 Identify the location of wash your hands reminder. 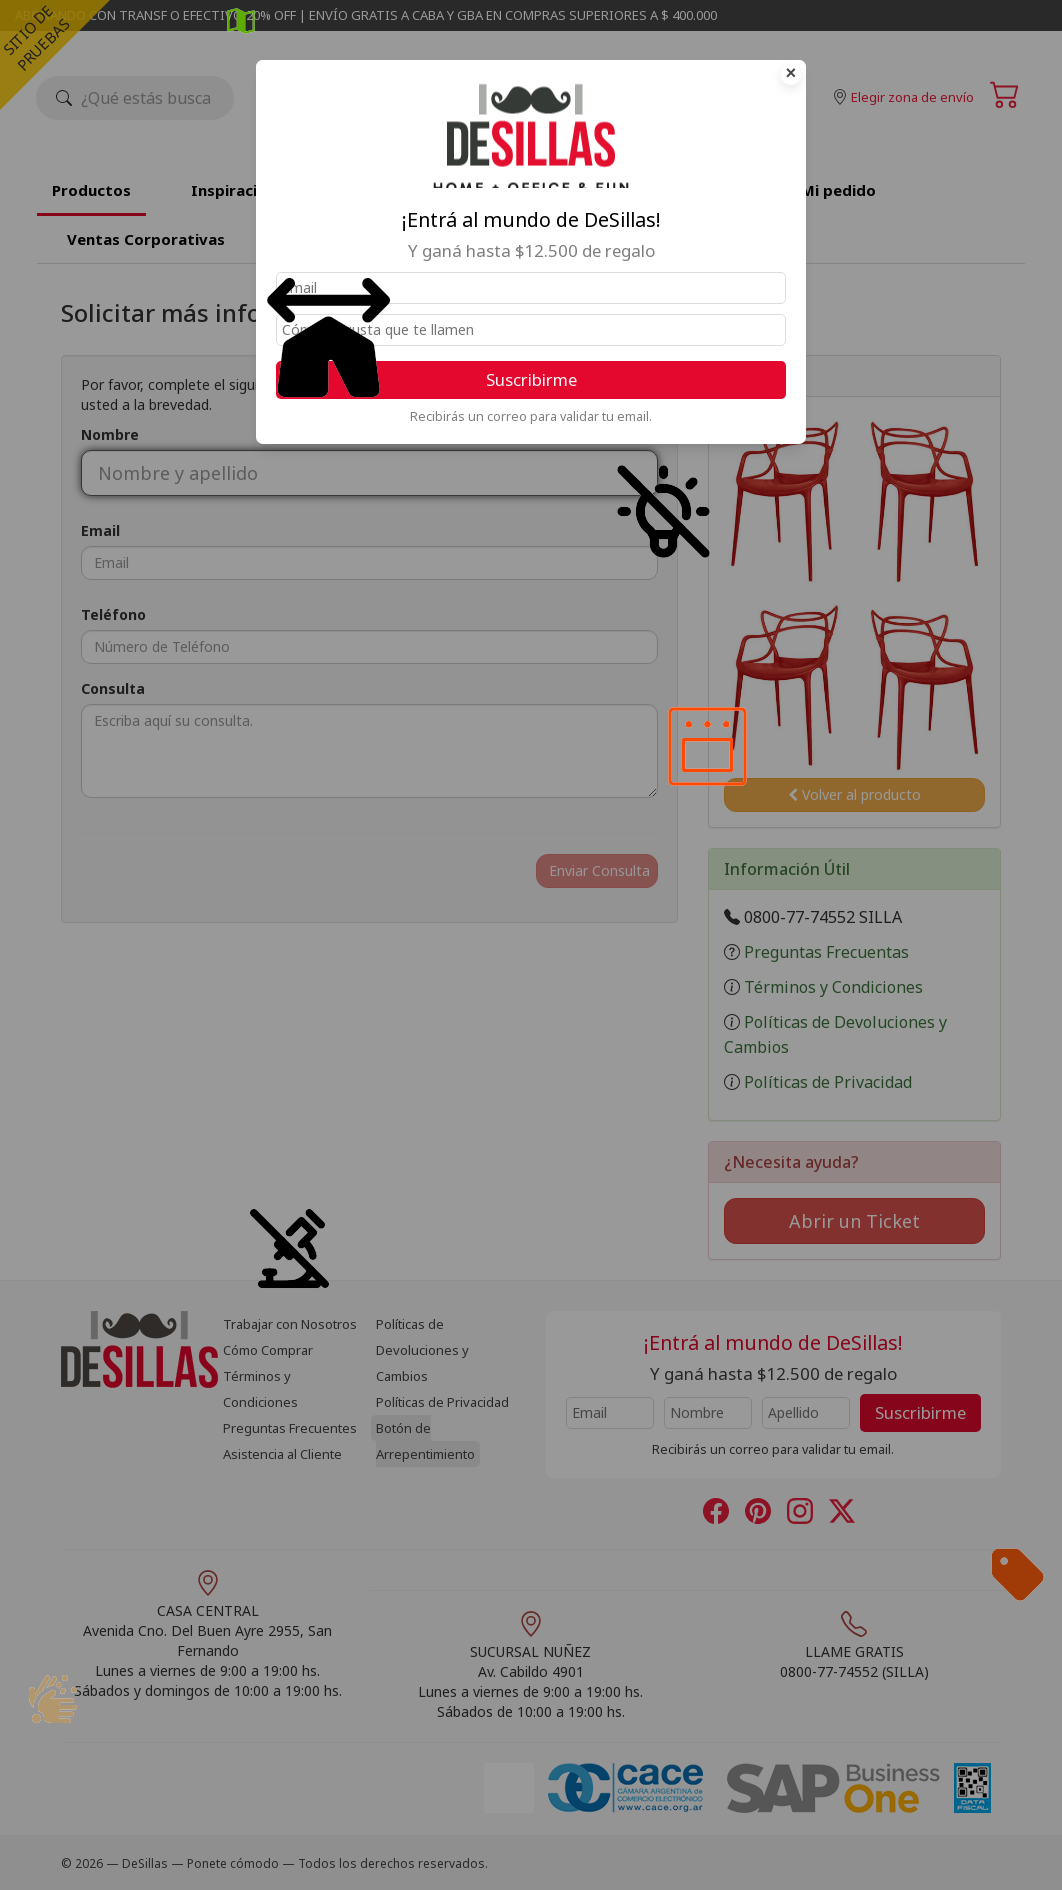
(53, 1699).